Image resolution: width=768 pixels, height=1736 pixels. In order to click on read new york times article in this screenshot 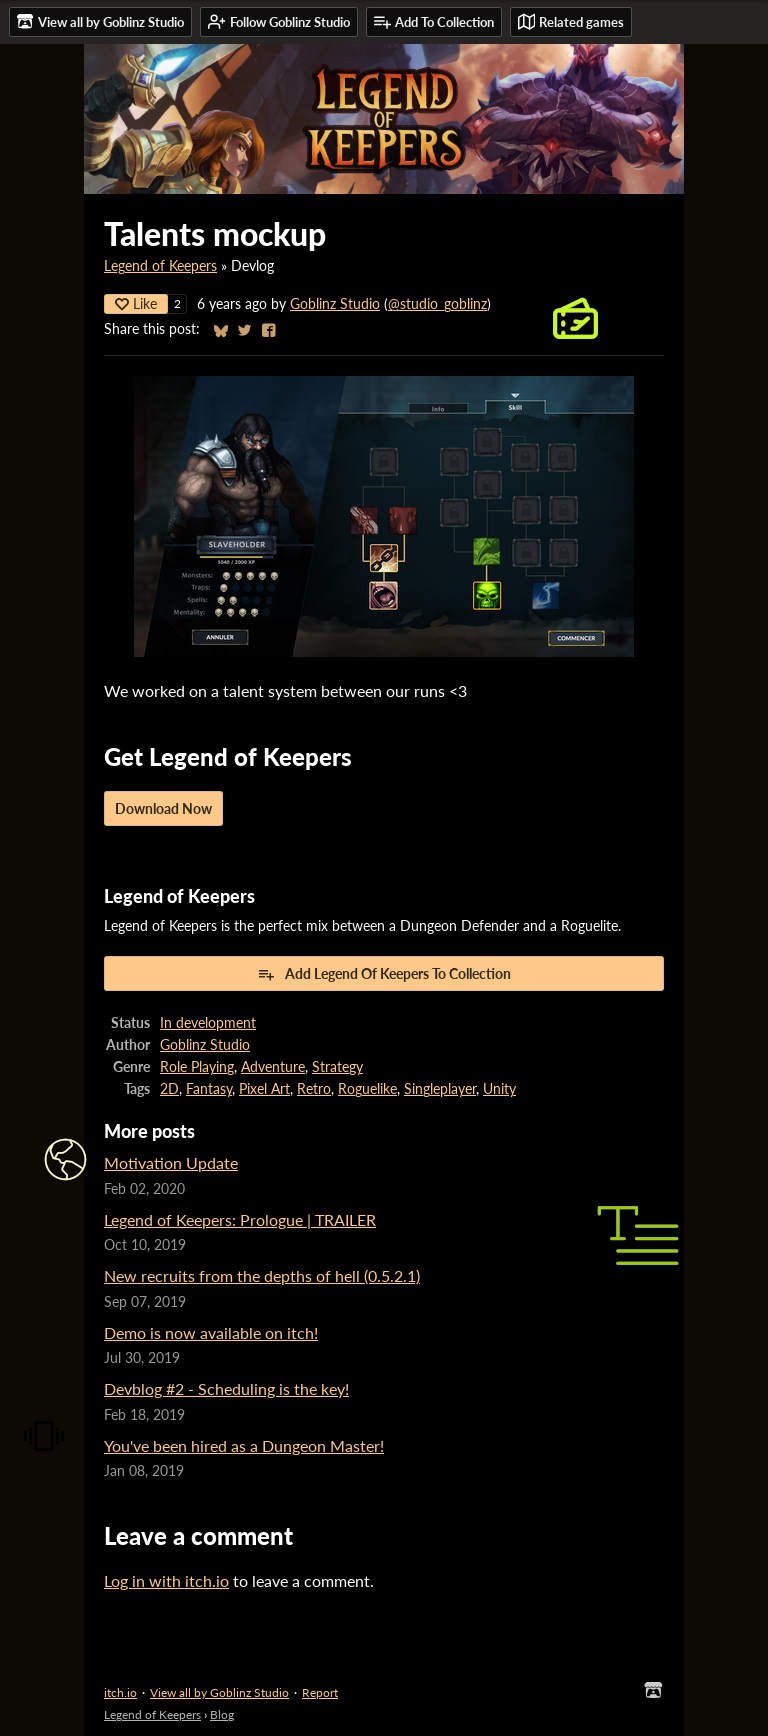, I will do `click(636, 1235)`.